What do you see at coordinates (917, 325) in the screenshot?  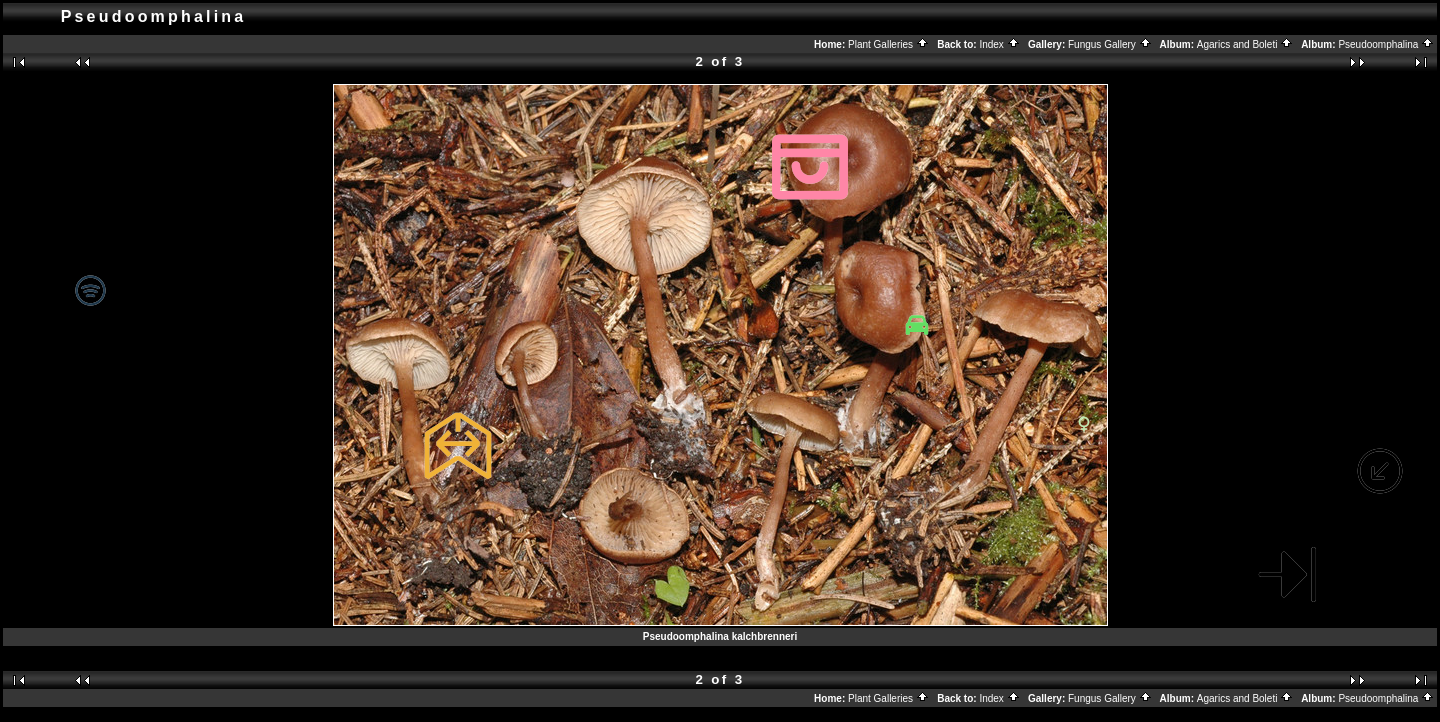 I see `select car or automobile option` at bounding box center [917, 325].